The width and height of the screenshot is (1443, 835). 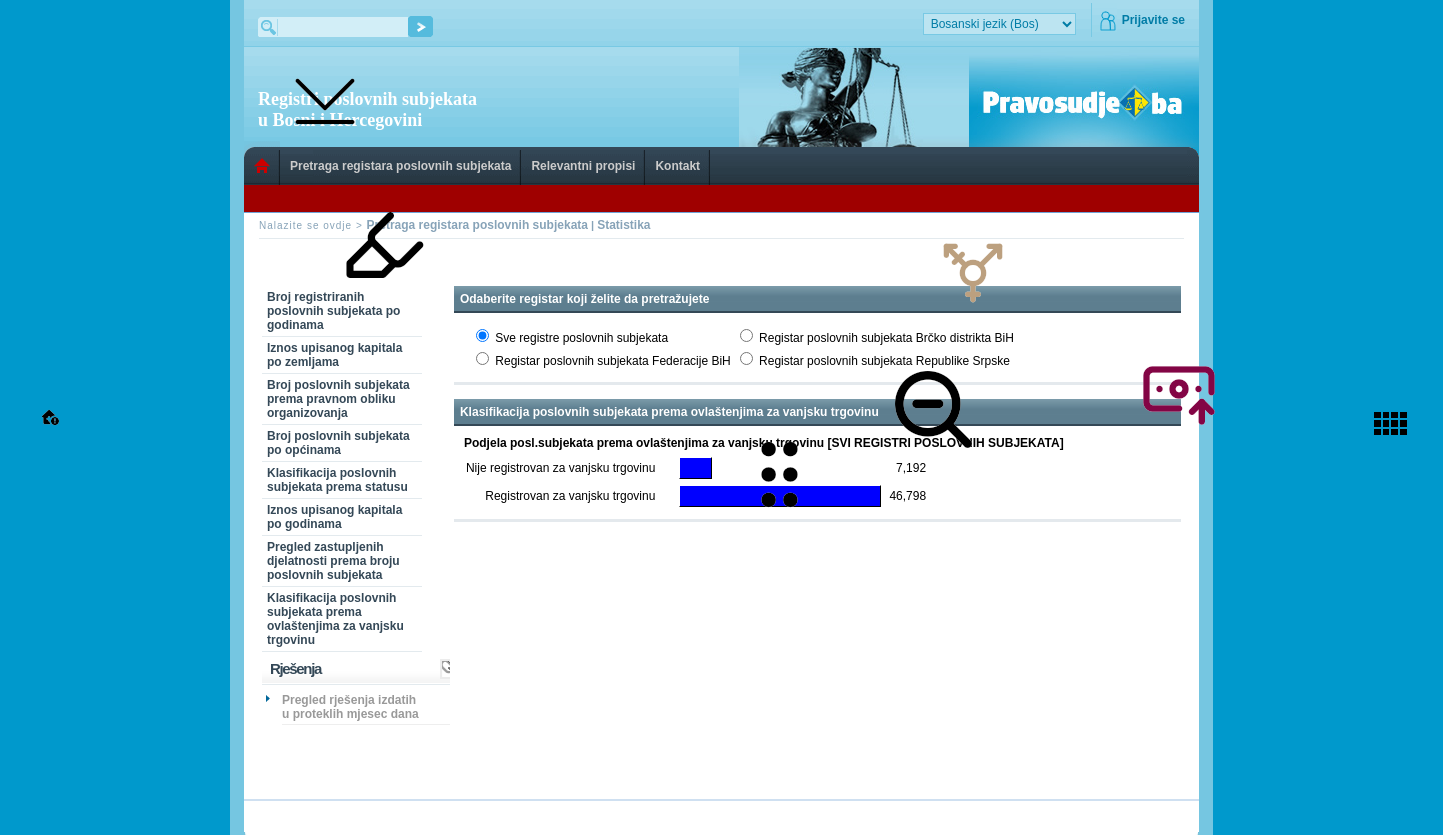 I want to click on zoom out, so click(x=933, y=409).